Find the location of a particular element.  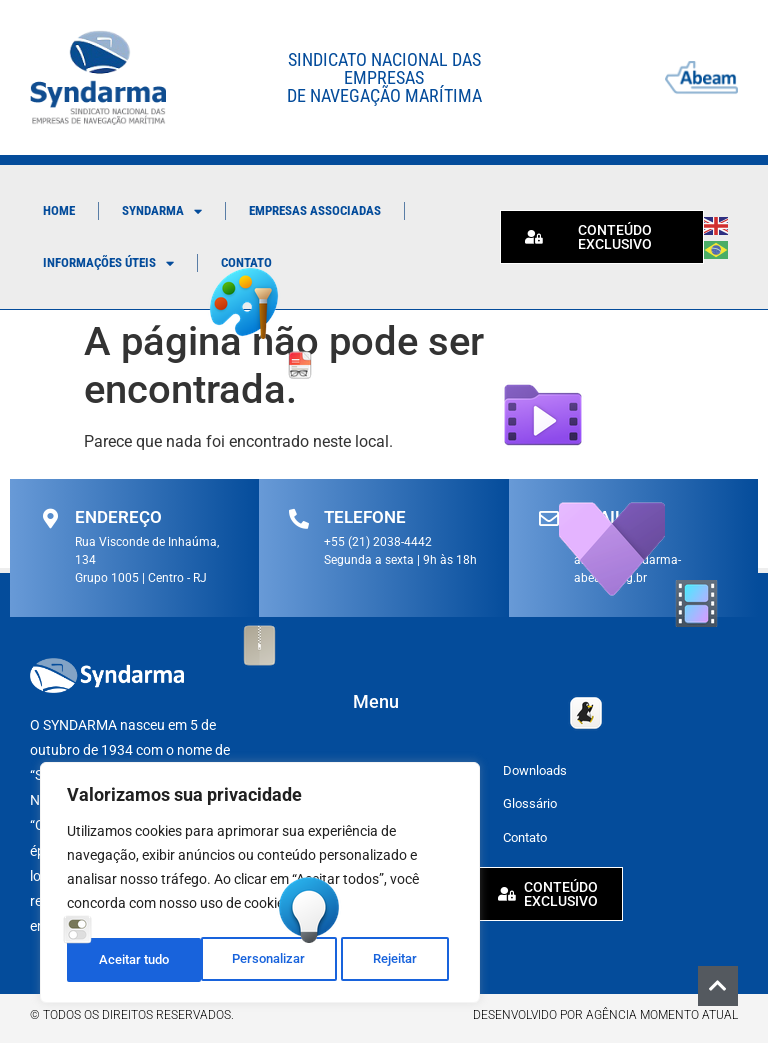

open the papers document viewer app is located at coordinates (300, 365).